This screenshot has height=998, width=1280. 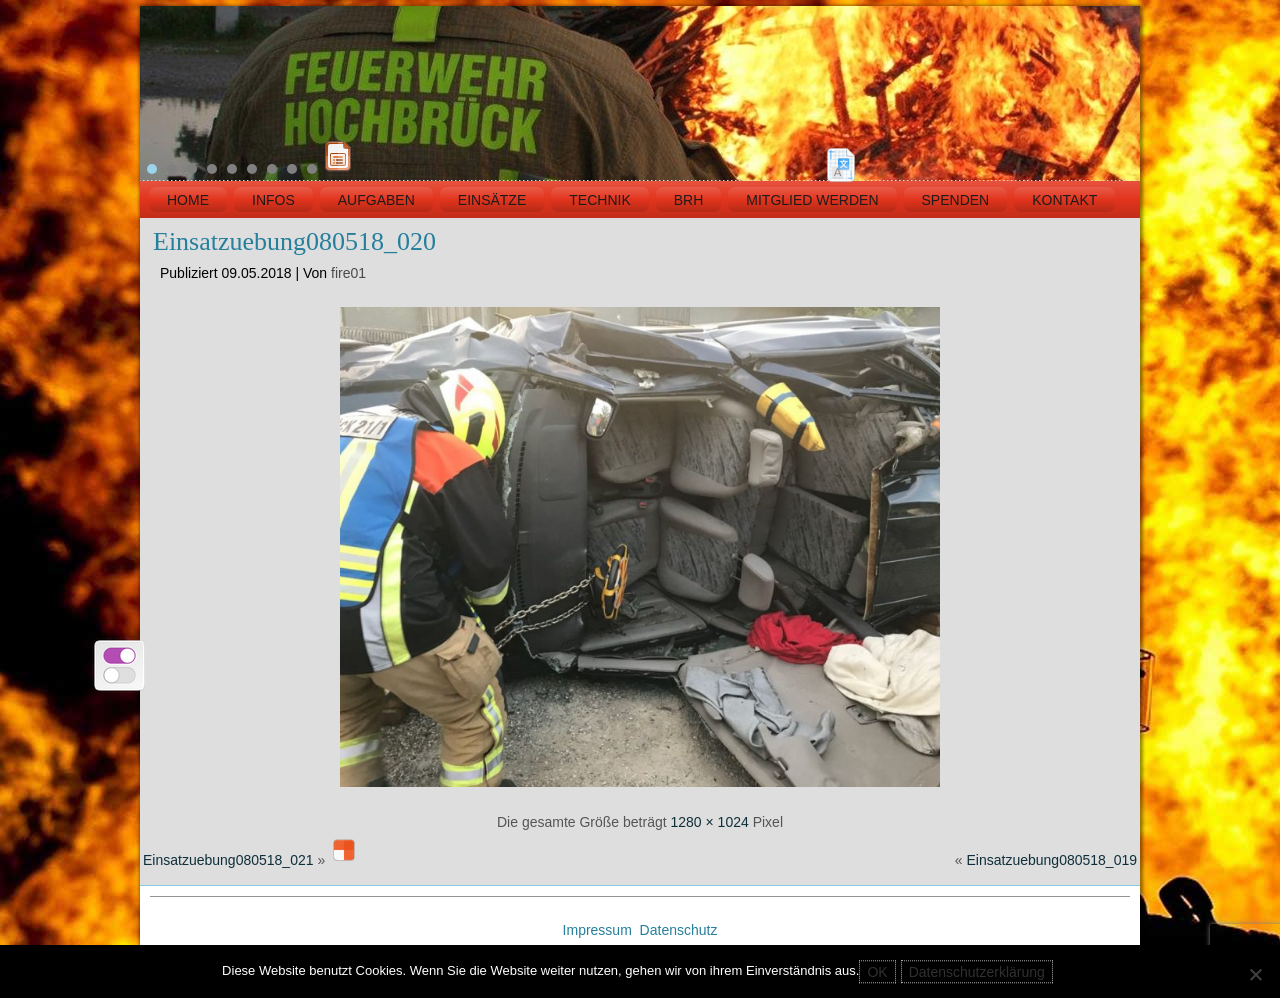 I want to click on open a presentation file, so click(x=338, y=156).